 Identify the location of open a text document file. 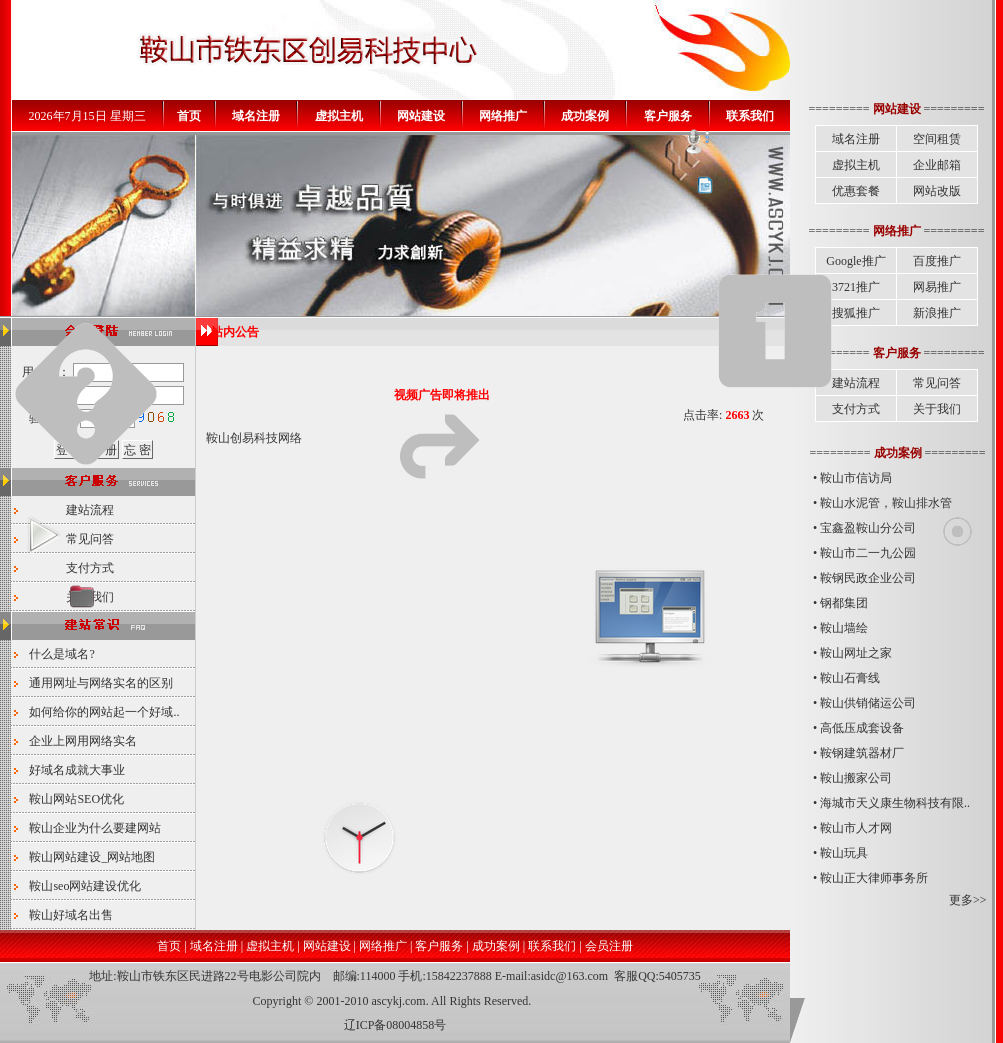
(705, 185).